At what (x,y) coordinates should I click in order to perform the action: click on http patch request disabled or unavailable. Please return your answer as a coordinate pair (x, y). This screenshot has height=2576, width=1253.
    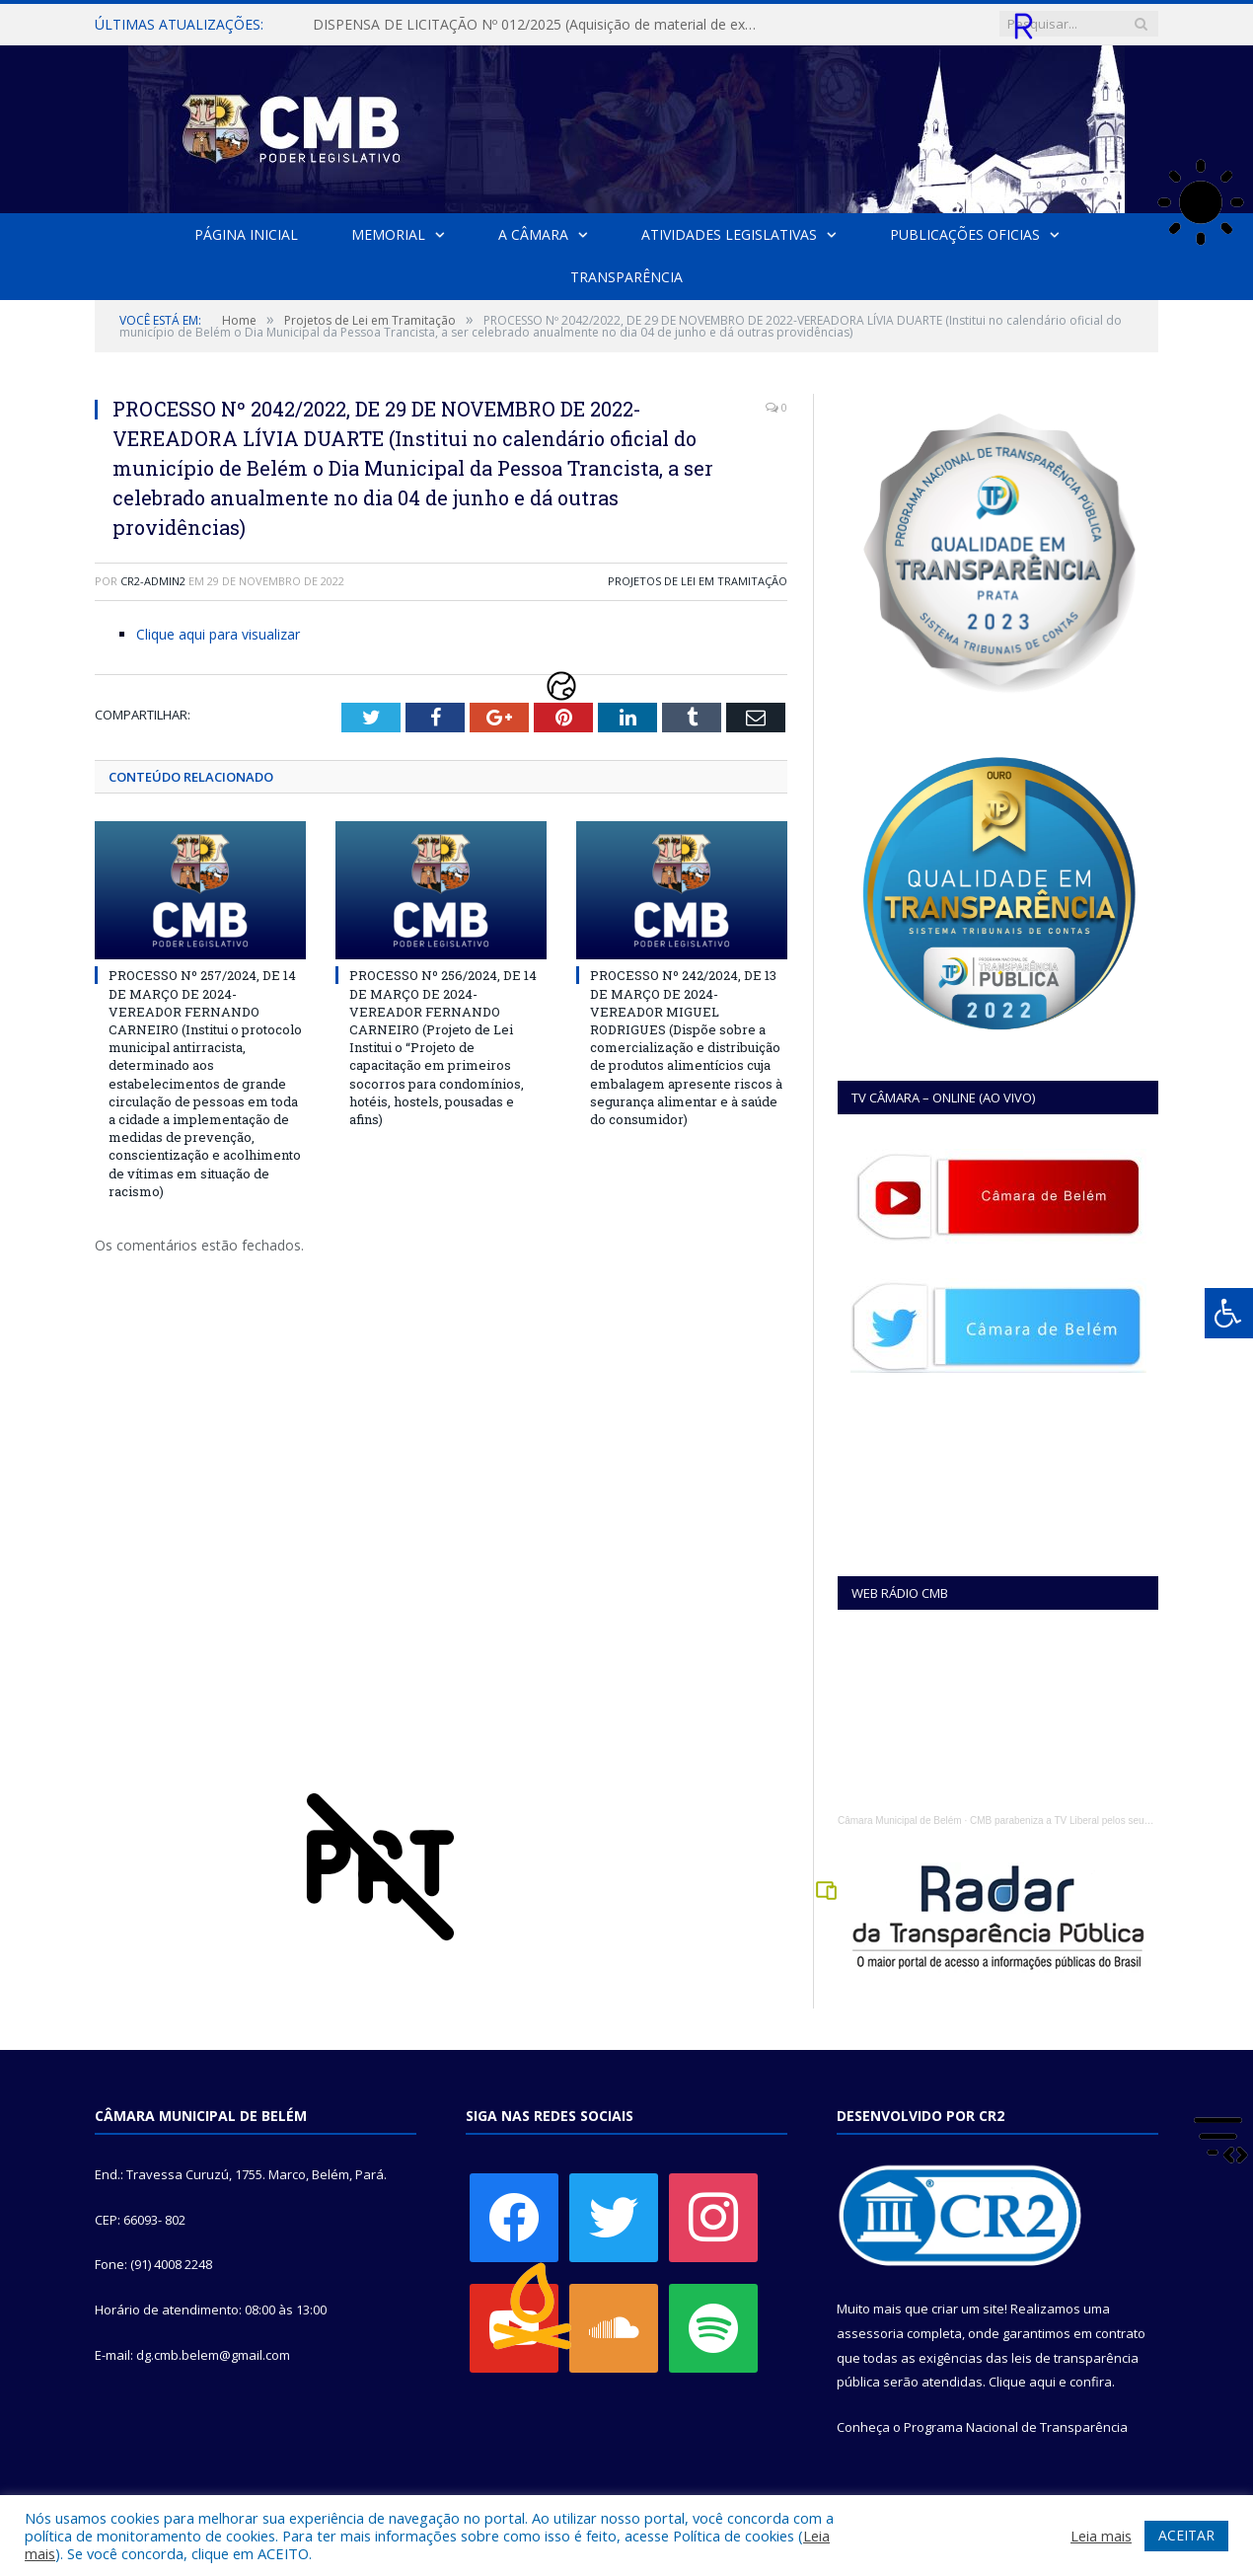
    Looking at the image, I should click on (380, 1866).